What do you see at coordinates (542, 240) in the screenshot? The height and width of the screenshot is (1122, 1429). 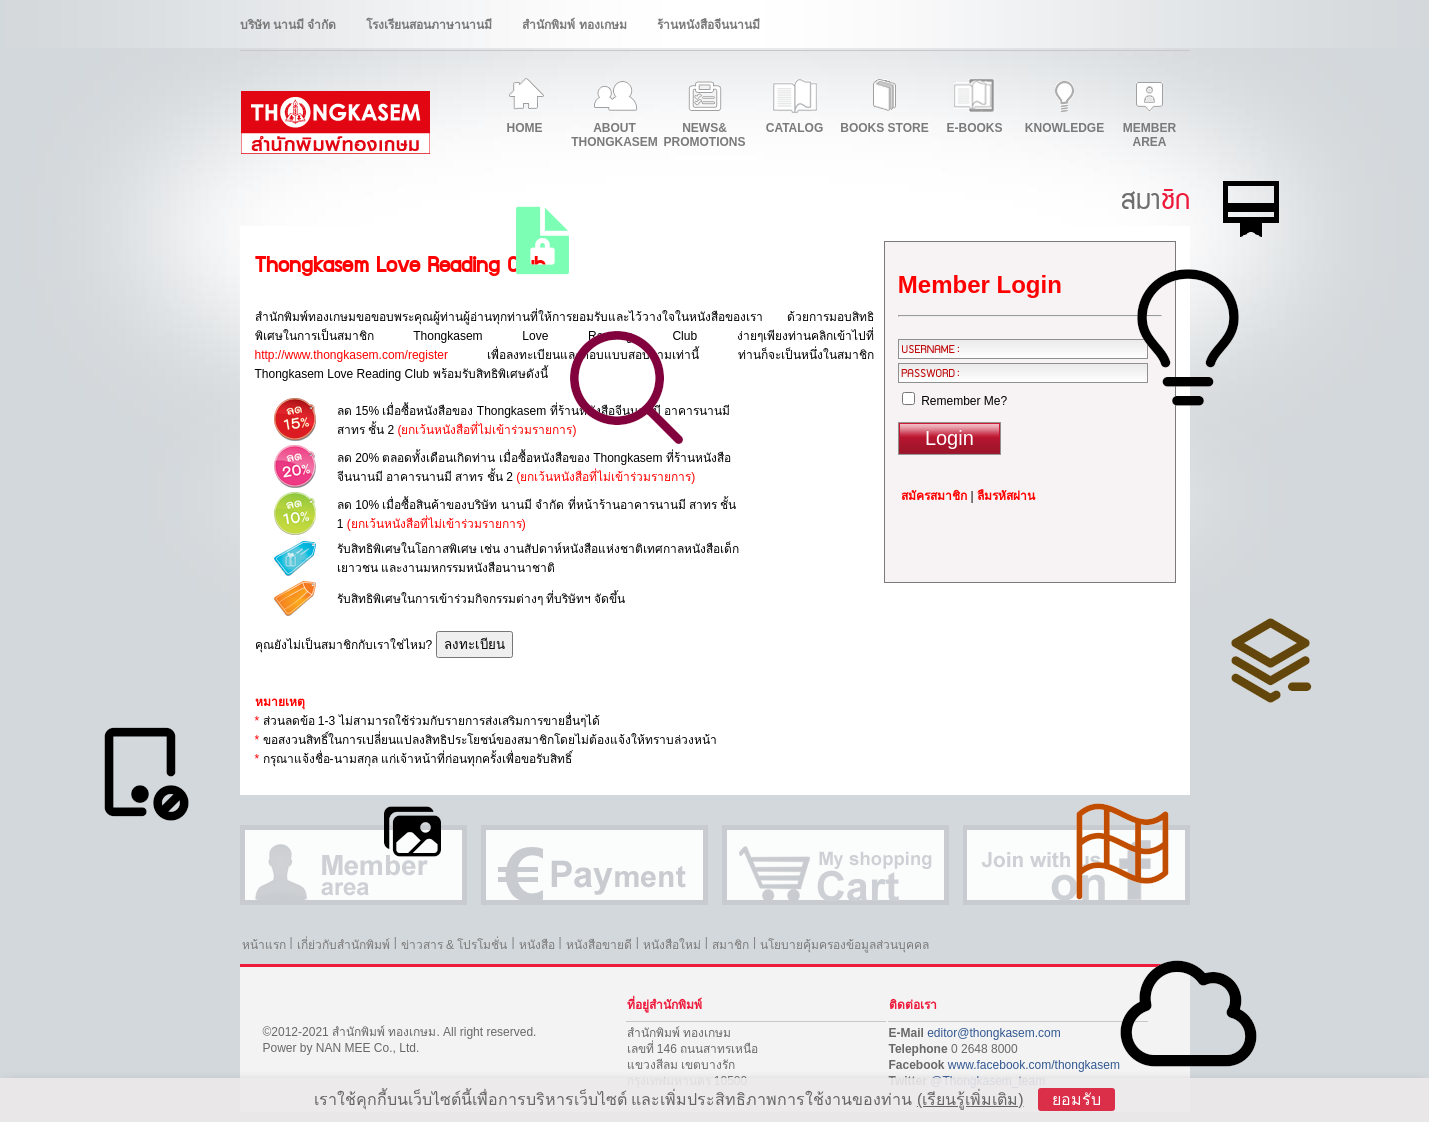 I see `view a protected or encrypted document` at bounding box center [542, 240].